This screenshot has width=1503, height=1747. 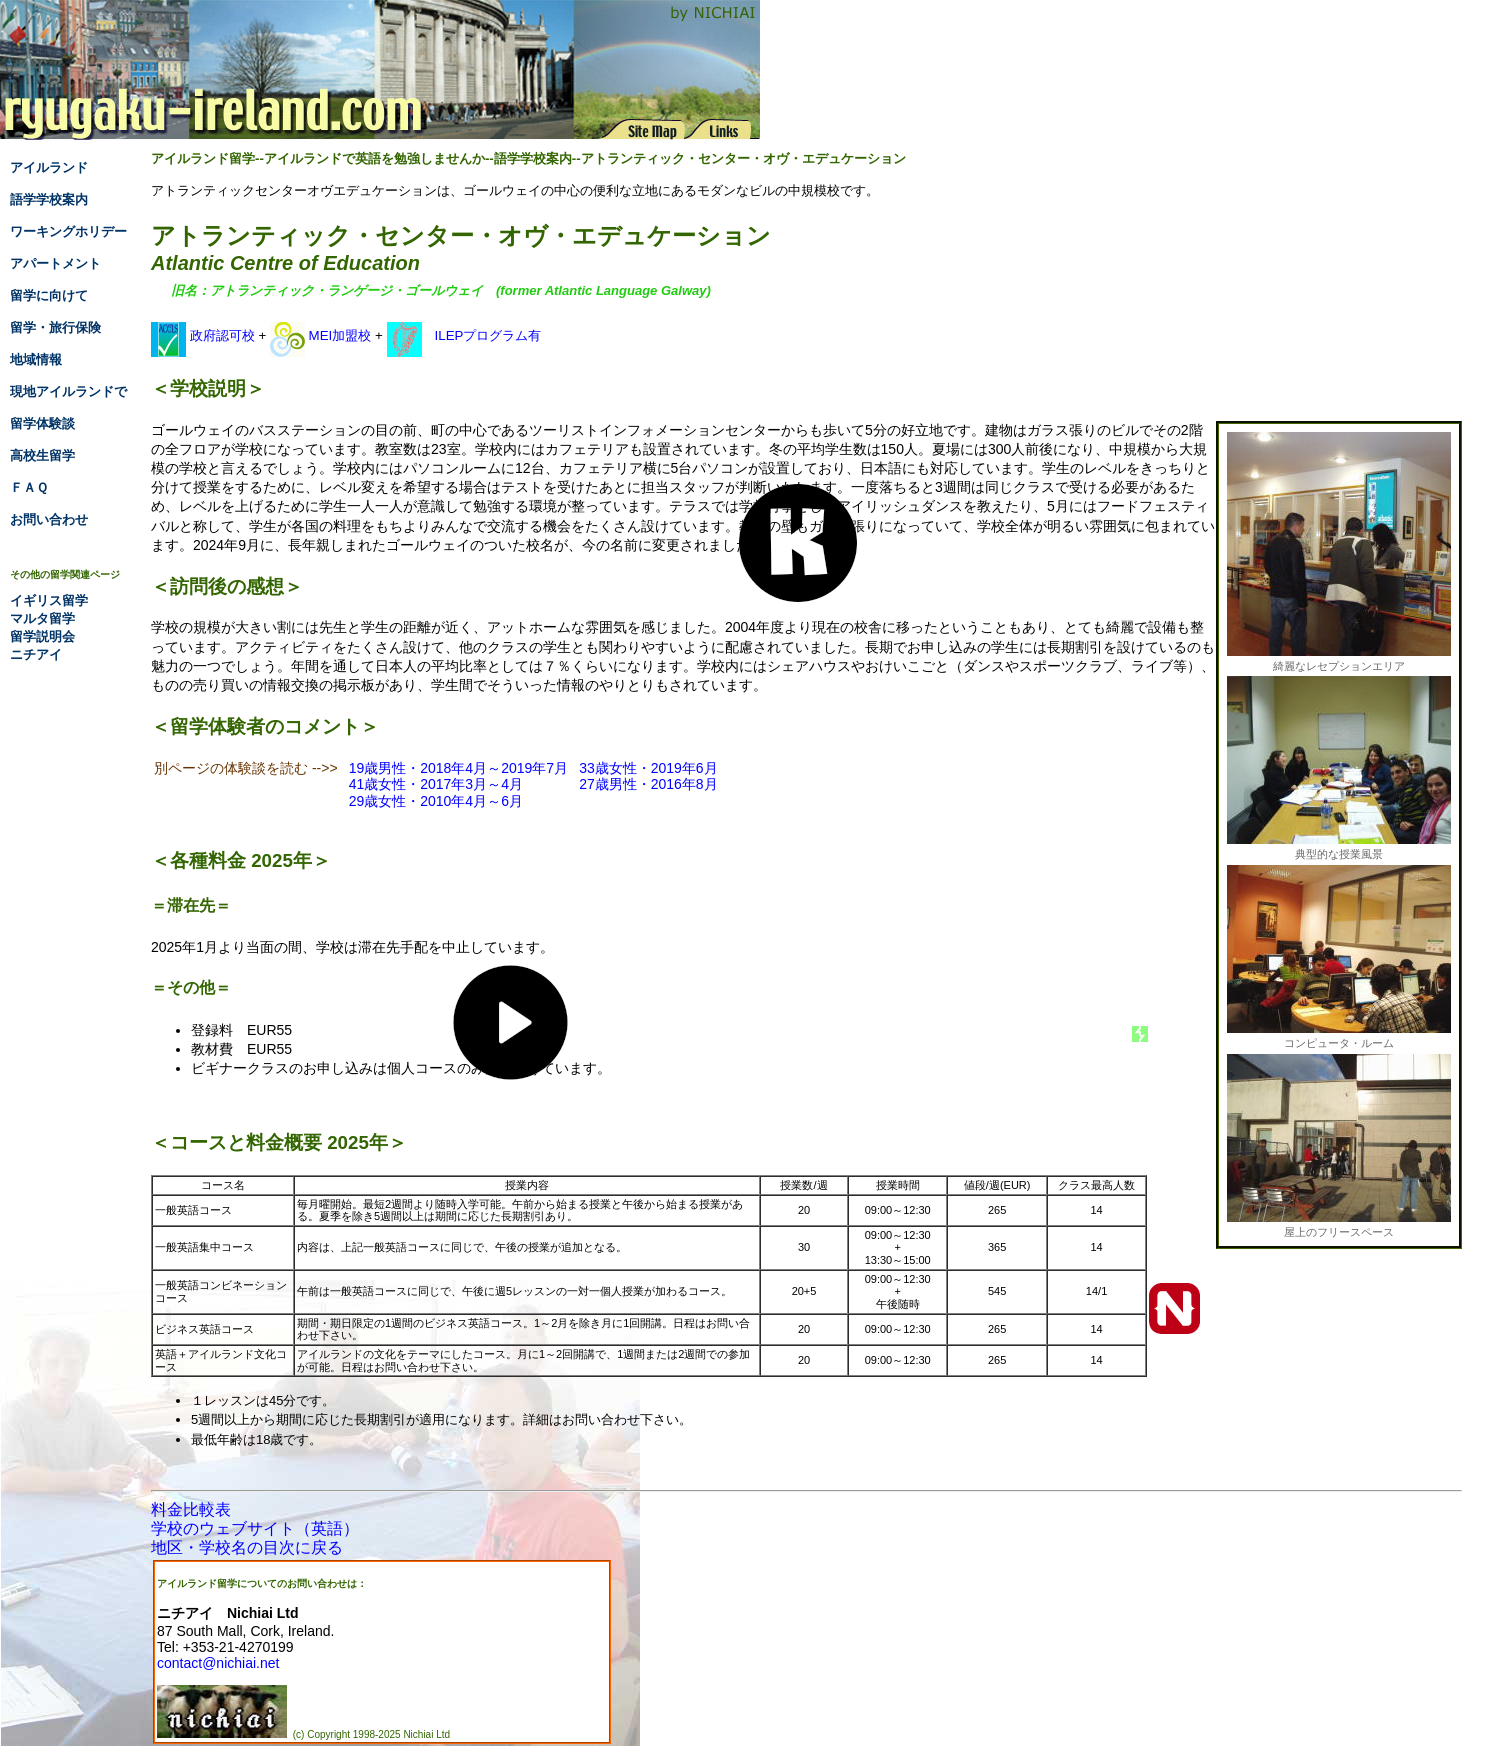 I want to click on konva javascript library logo, so click(x=798, y=543).